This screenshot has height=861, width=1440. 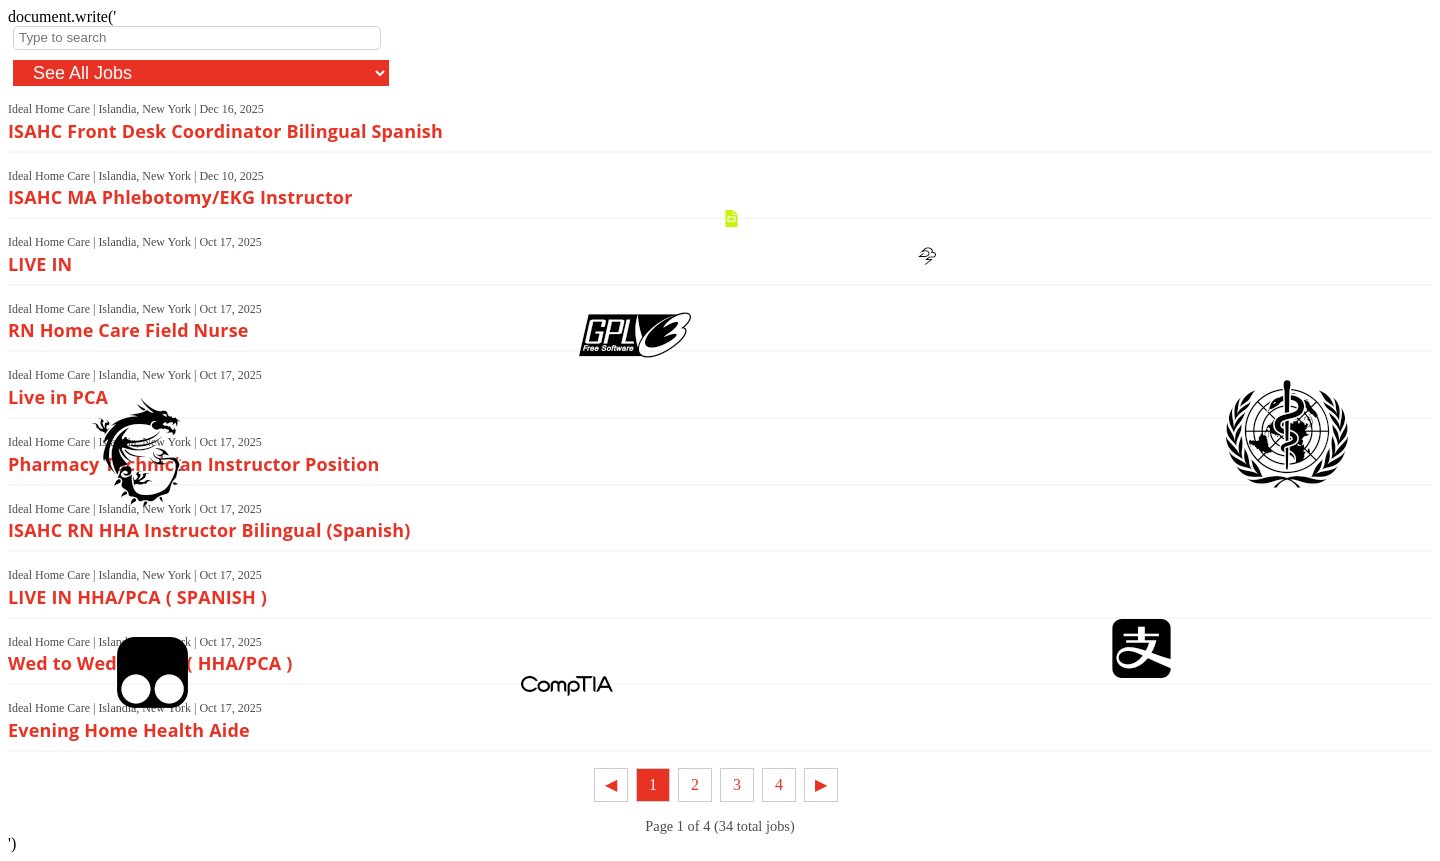 What do you see at coordinates (927, 256) in the screenshot?
I see `apache storm logo` at bounding box center [927, 256].